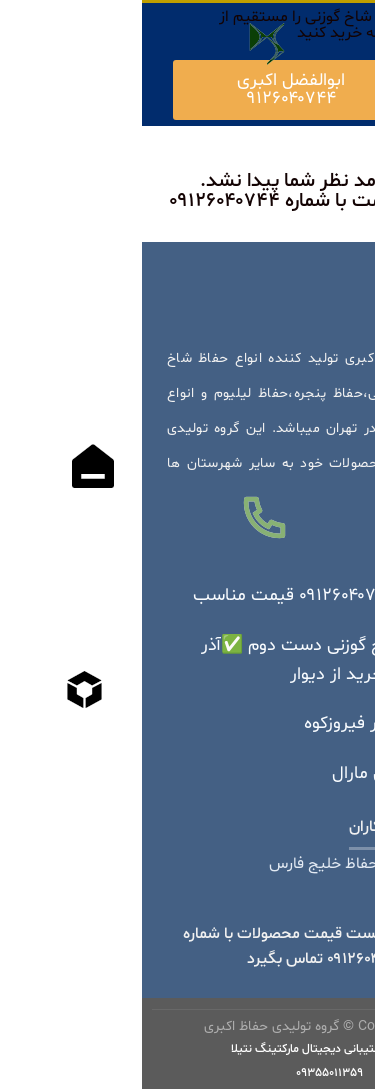  Describe the element at coordinates (264, 517) in the screenshot. I see `make a phone call` at that location.